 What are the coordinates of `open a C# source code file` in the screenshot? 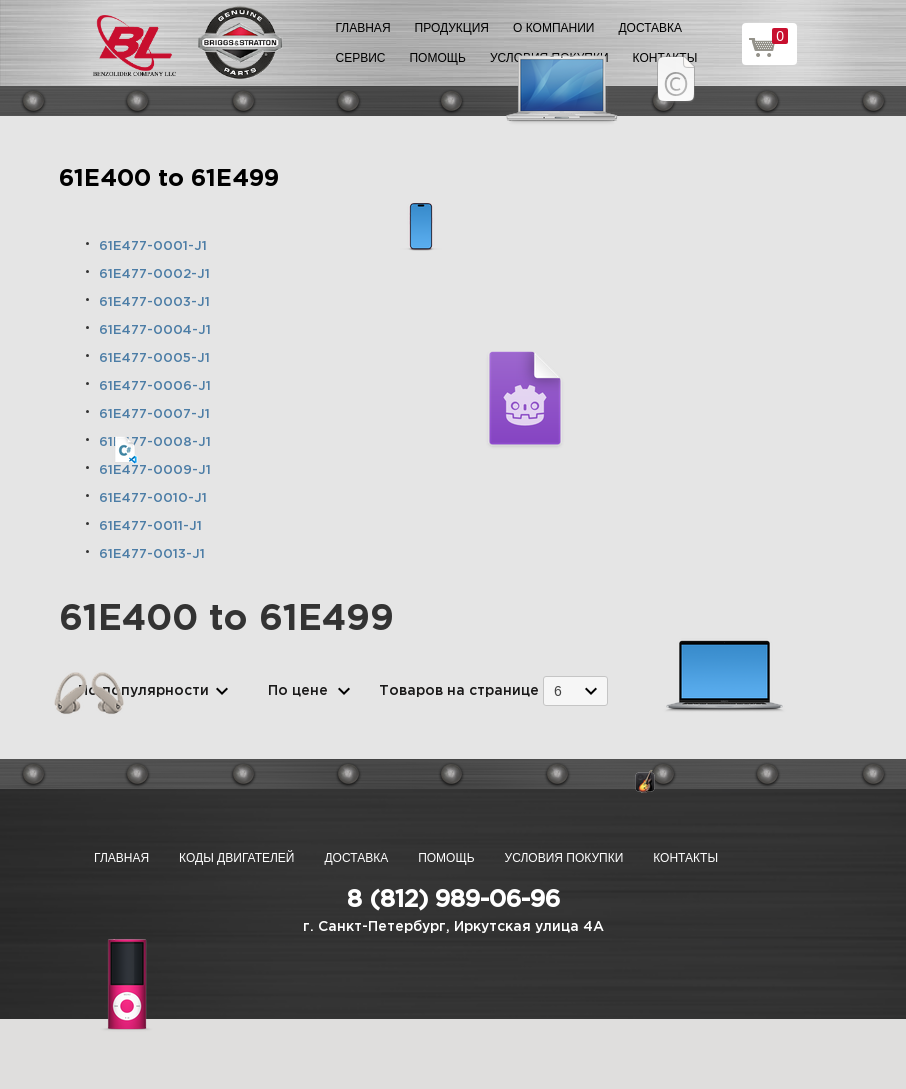 It's located at (125, 450).